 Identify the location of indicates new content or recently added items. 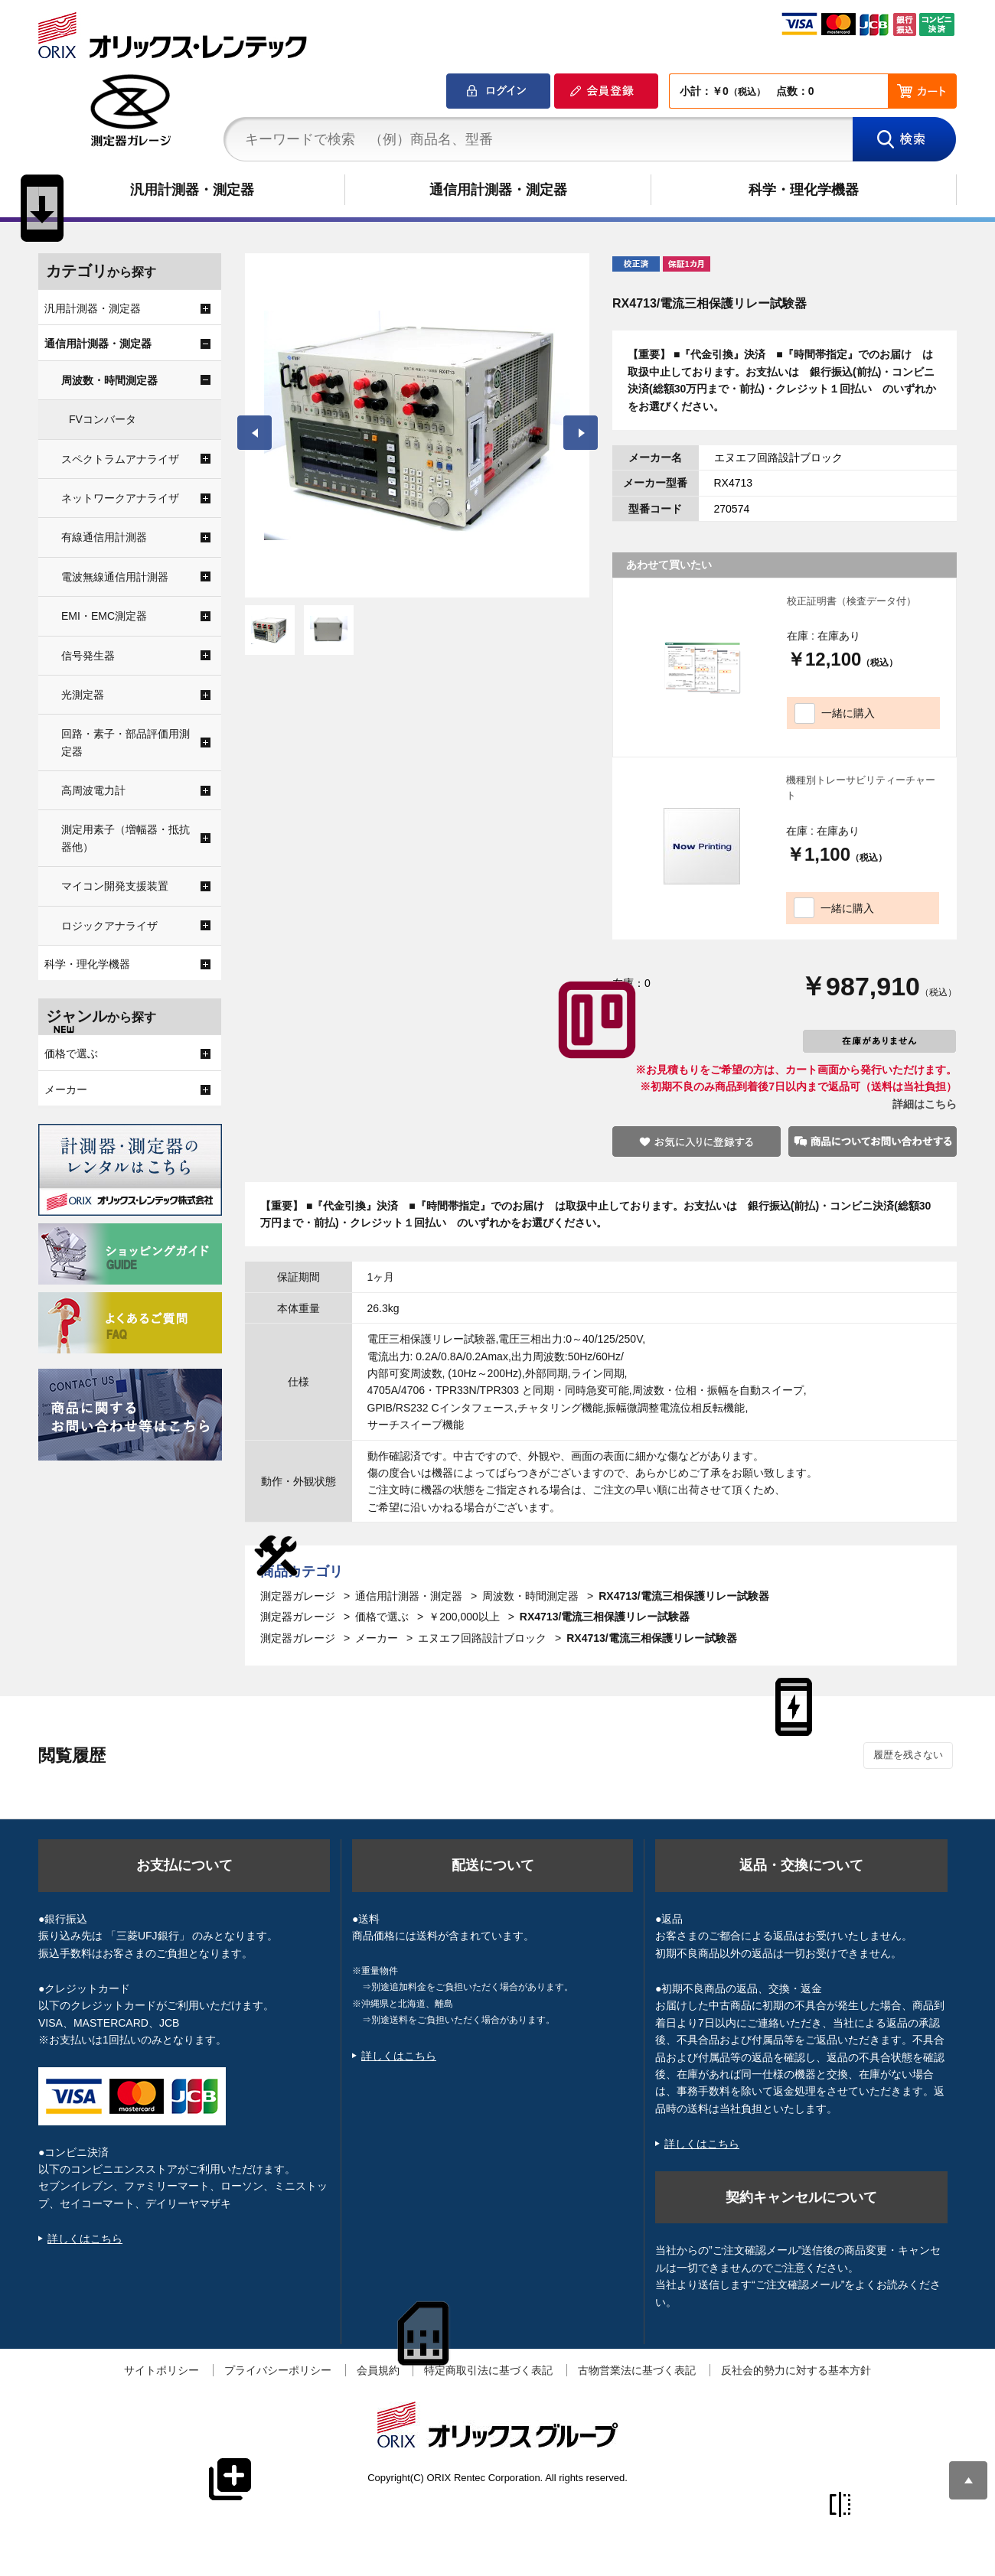
(64, 1029).